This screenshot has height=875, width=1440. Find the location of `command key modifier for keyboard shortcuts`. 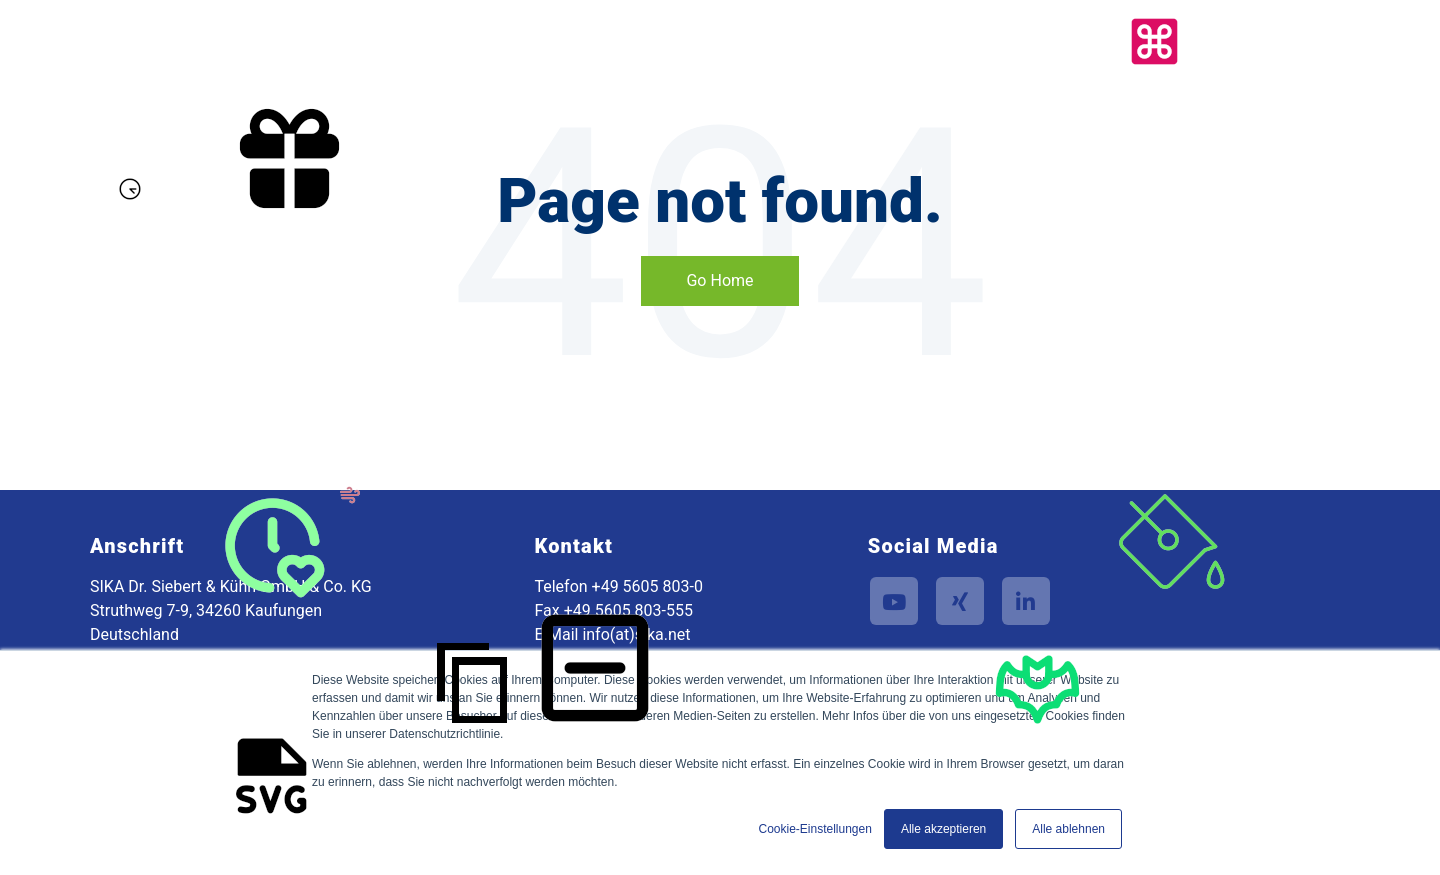

command key modifier for keyboard shortcuts is located at coordinates (1154, 41).